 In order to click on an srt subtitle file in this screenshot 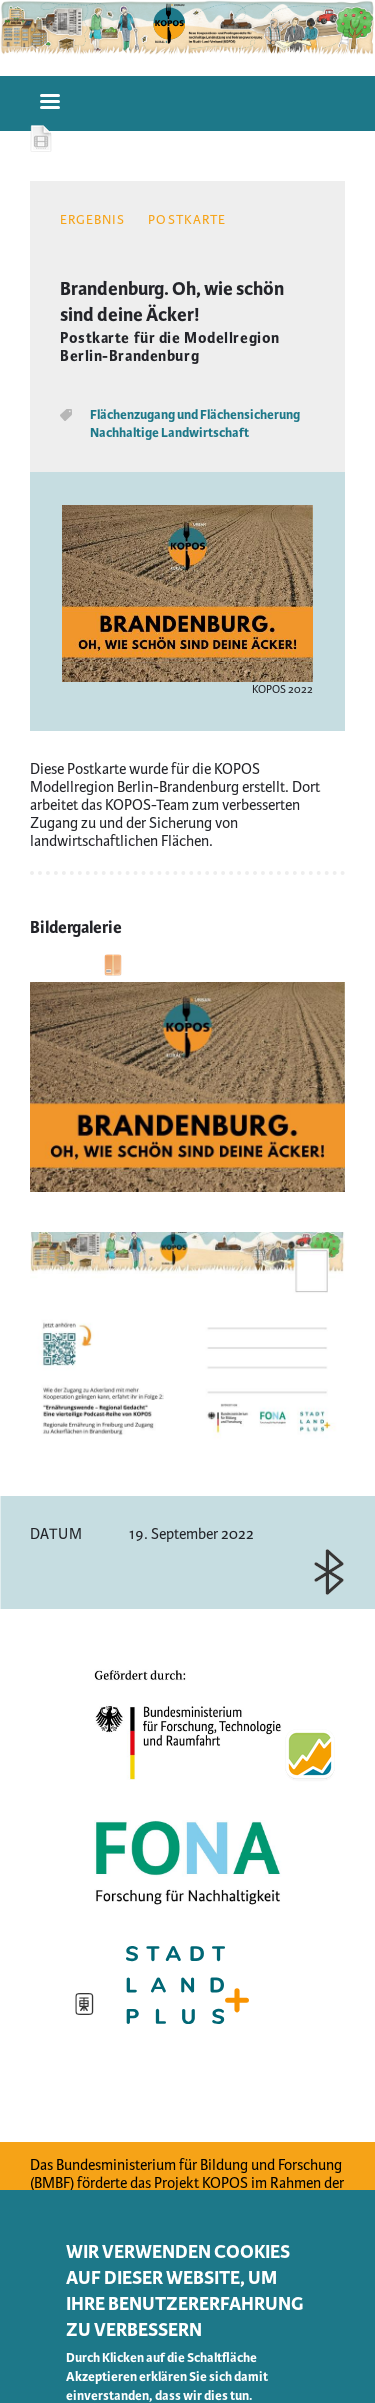, I will do `click(41, 139)`.